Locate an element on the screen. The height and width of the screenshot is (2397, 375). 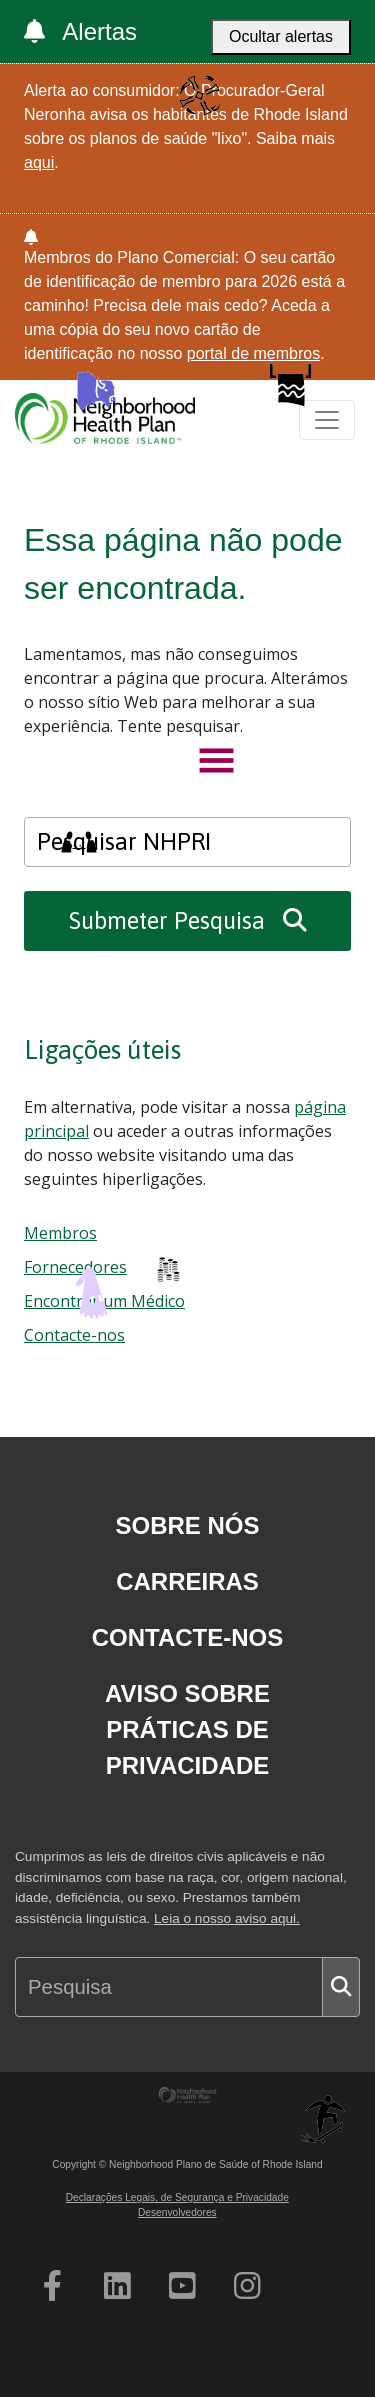
access skateboarding games or activities is located at coordinates (323, 2118).